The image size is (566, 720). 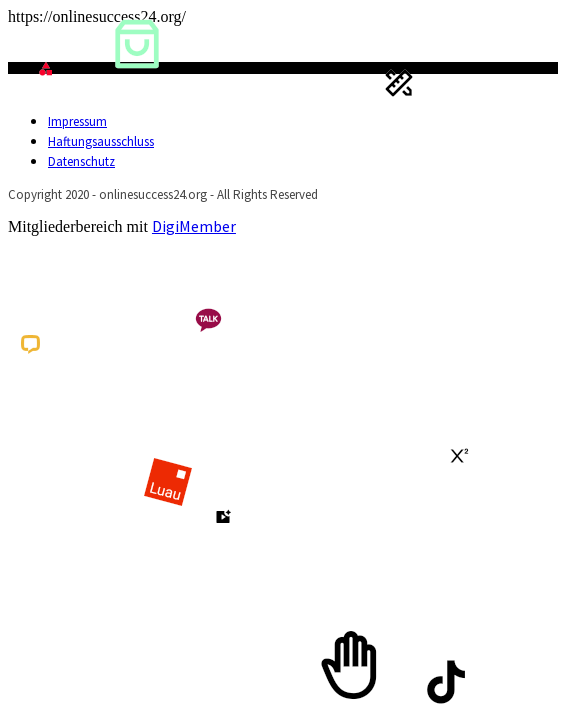 What do you see at coordinates (168, 482) in the screenshot?
I see `luau programming language logo` at bounding box center [168, 482].